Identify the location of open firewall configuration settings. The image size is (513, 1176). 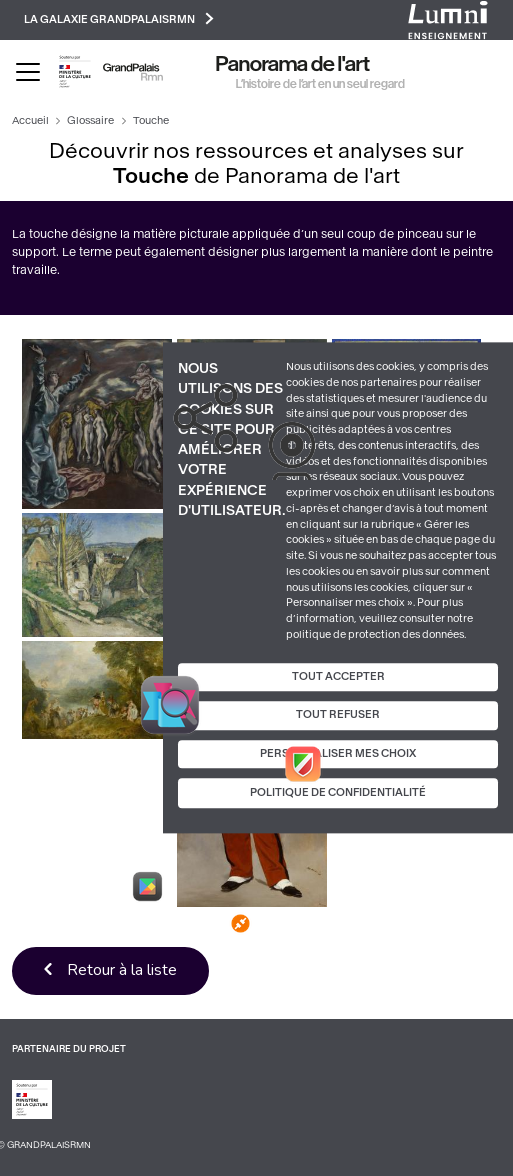
(303, 764).